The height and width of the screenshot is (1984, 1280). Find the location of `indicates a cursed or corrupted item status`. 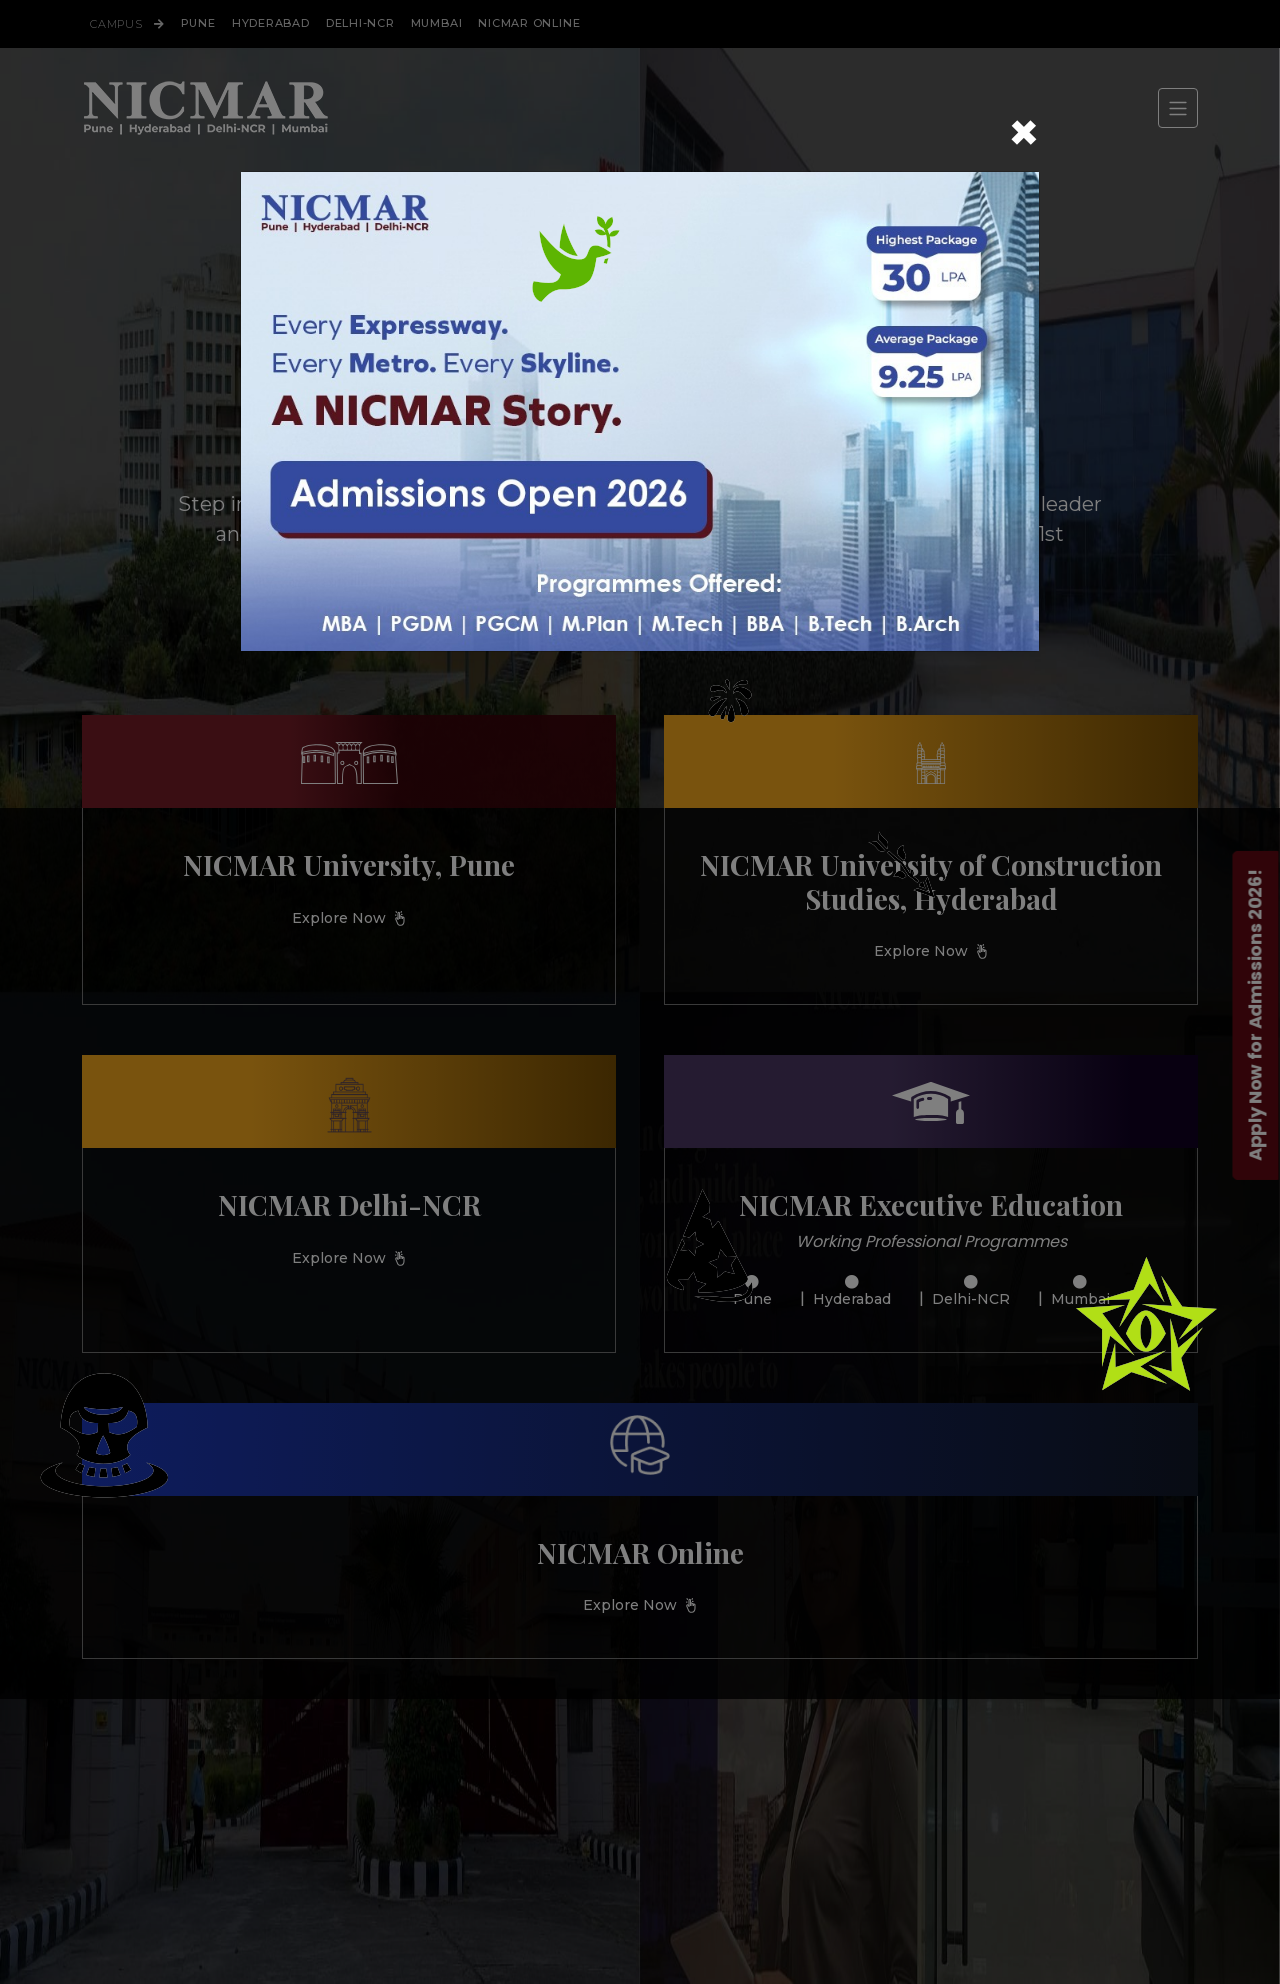

indicates a cursed or corrupted item status is located at coordinates (1145, 1327).